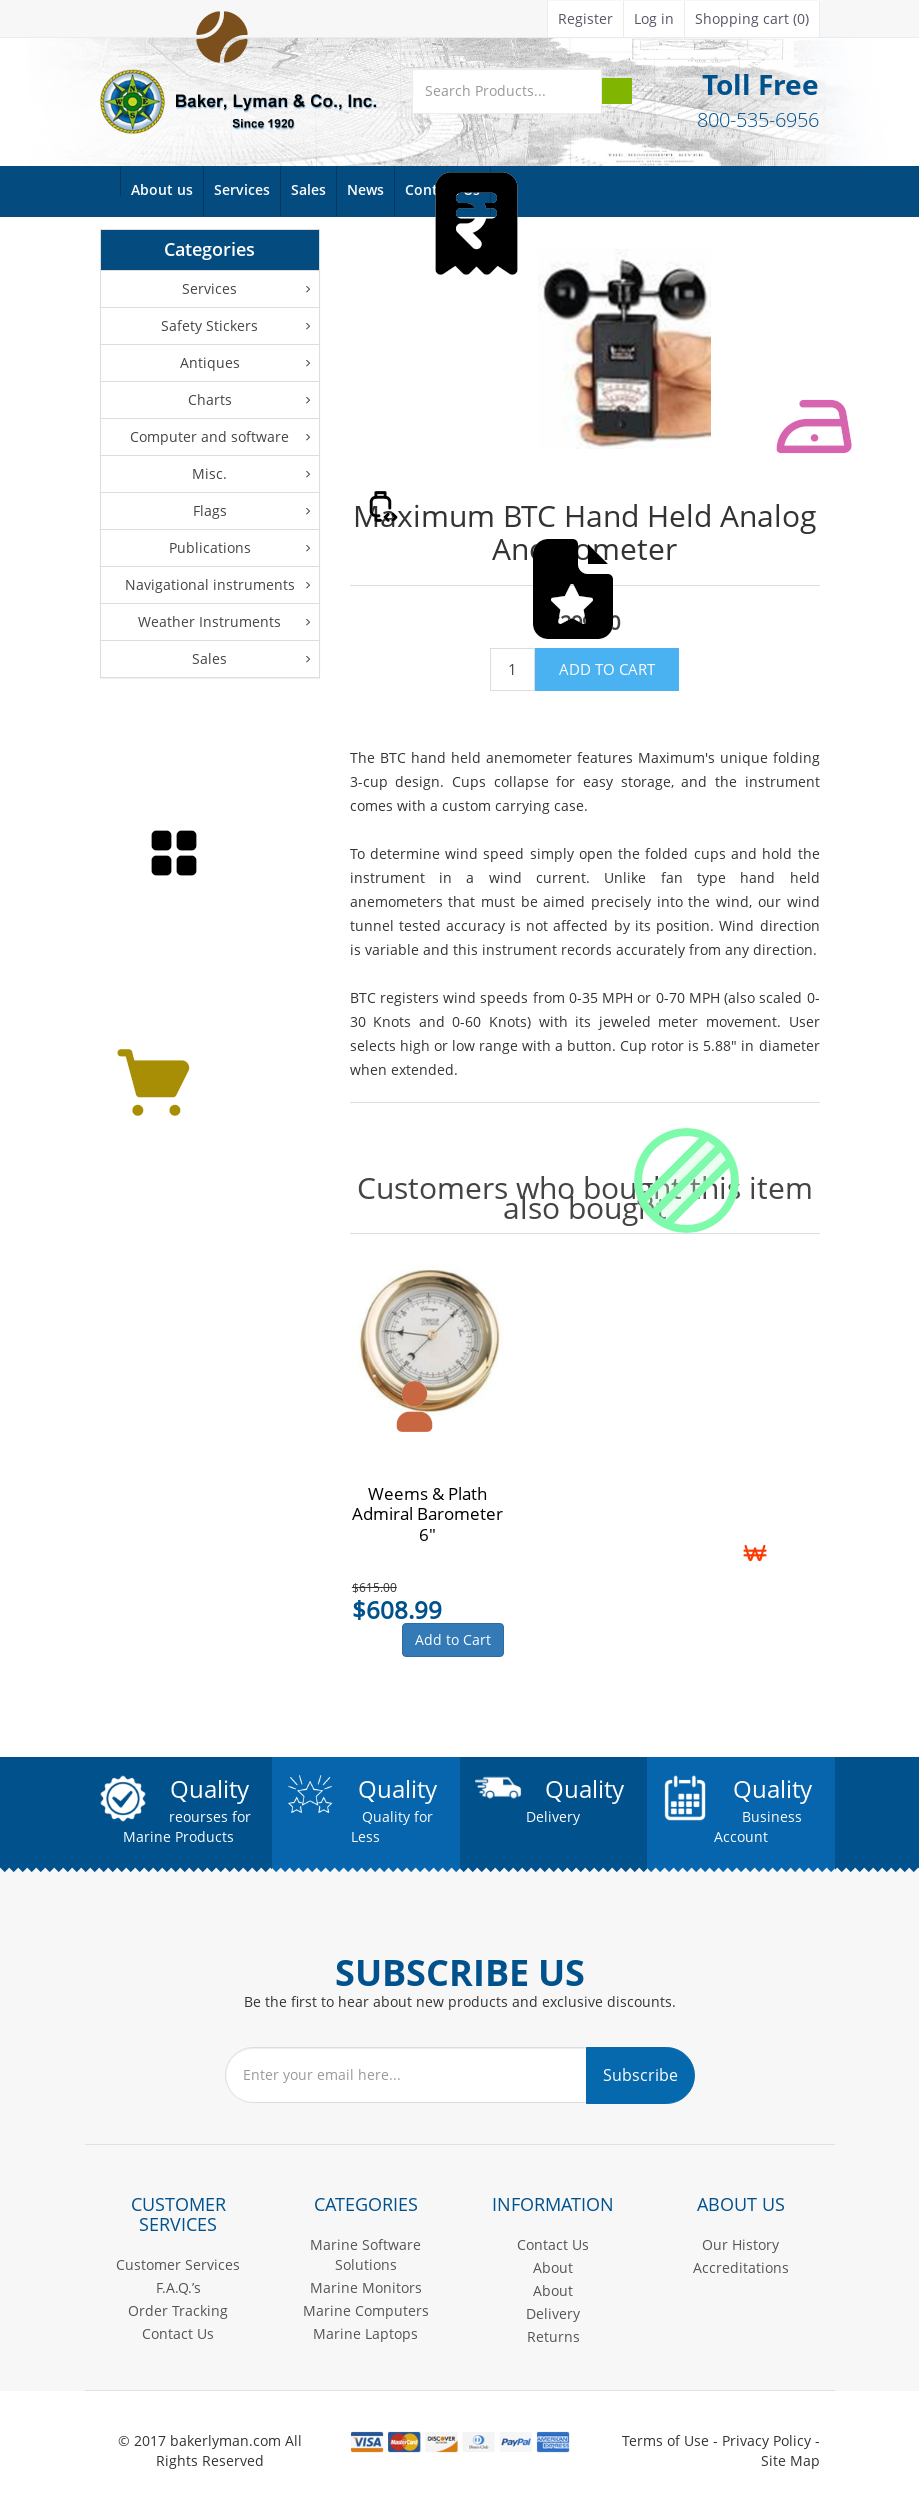  Describe the element at coordinates (154, 1082) in the screenshot. I see `view your shopping cart` at that location.